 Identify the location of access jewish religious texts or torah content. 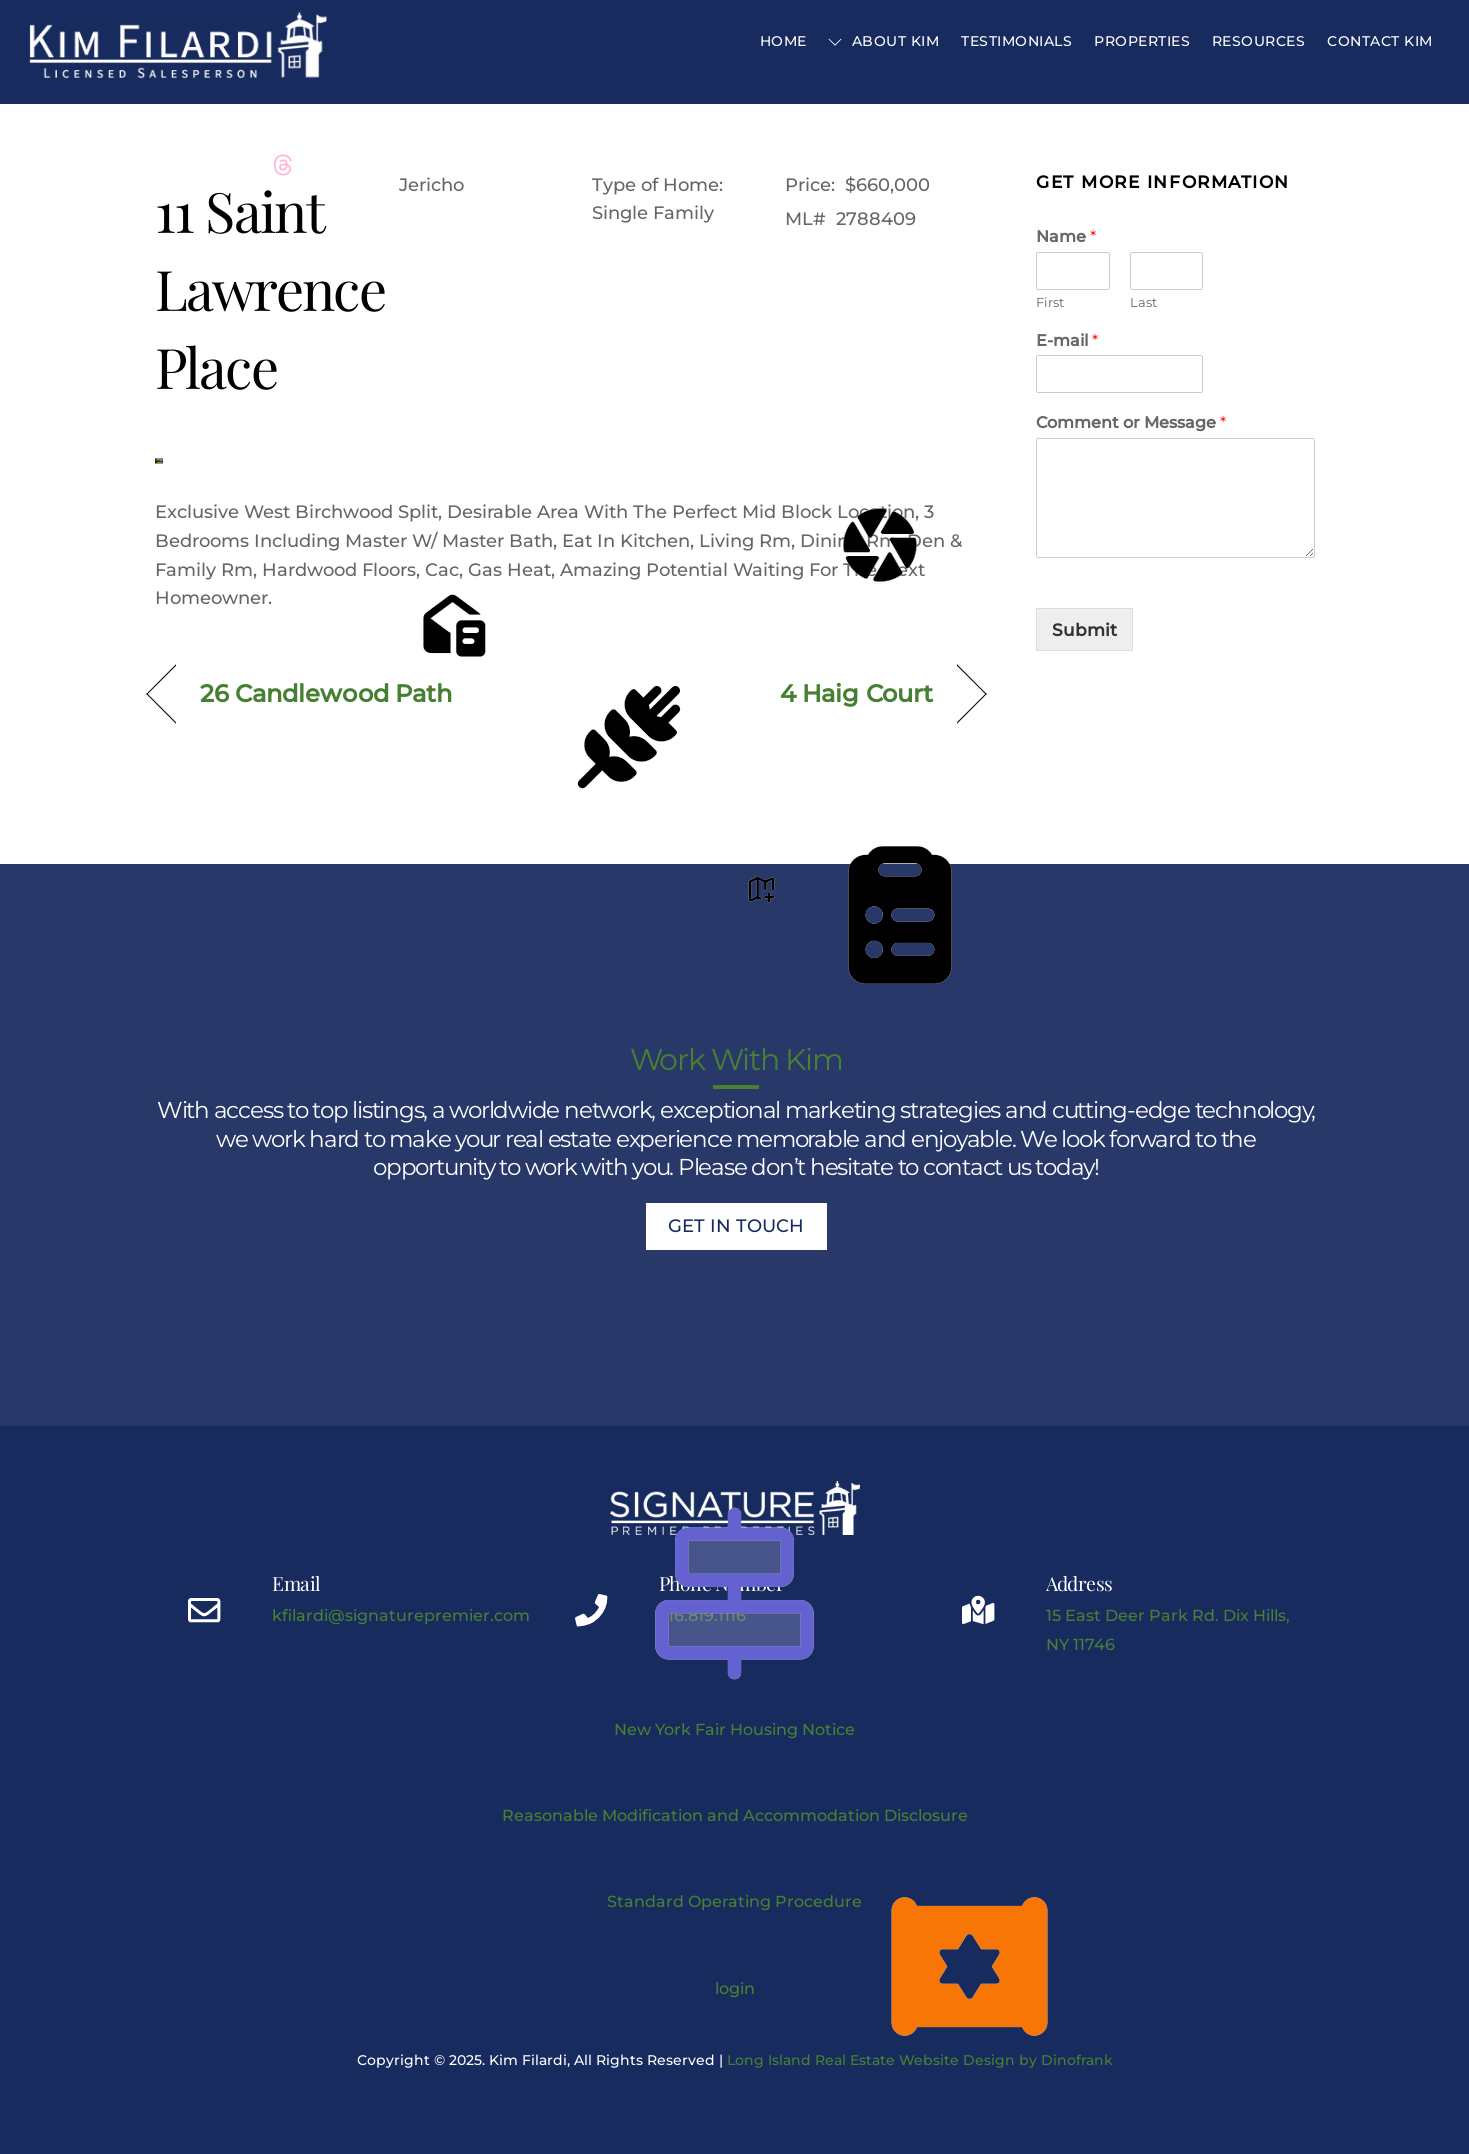
(969, 1966).